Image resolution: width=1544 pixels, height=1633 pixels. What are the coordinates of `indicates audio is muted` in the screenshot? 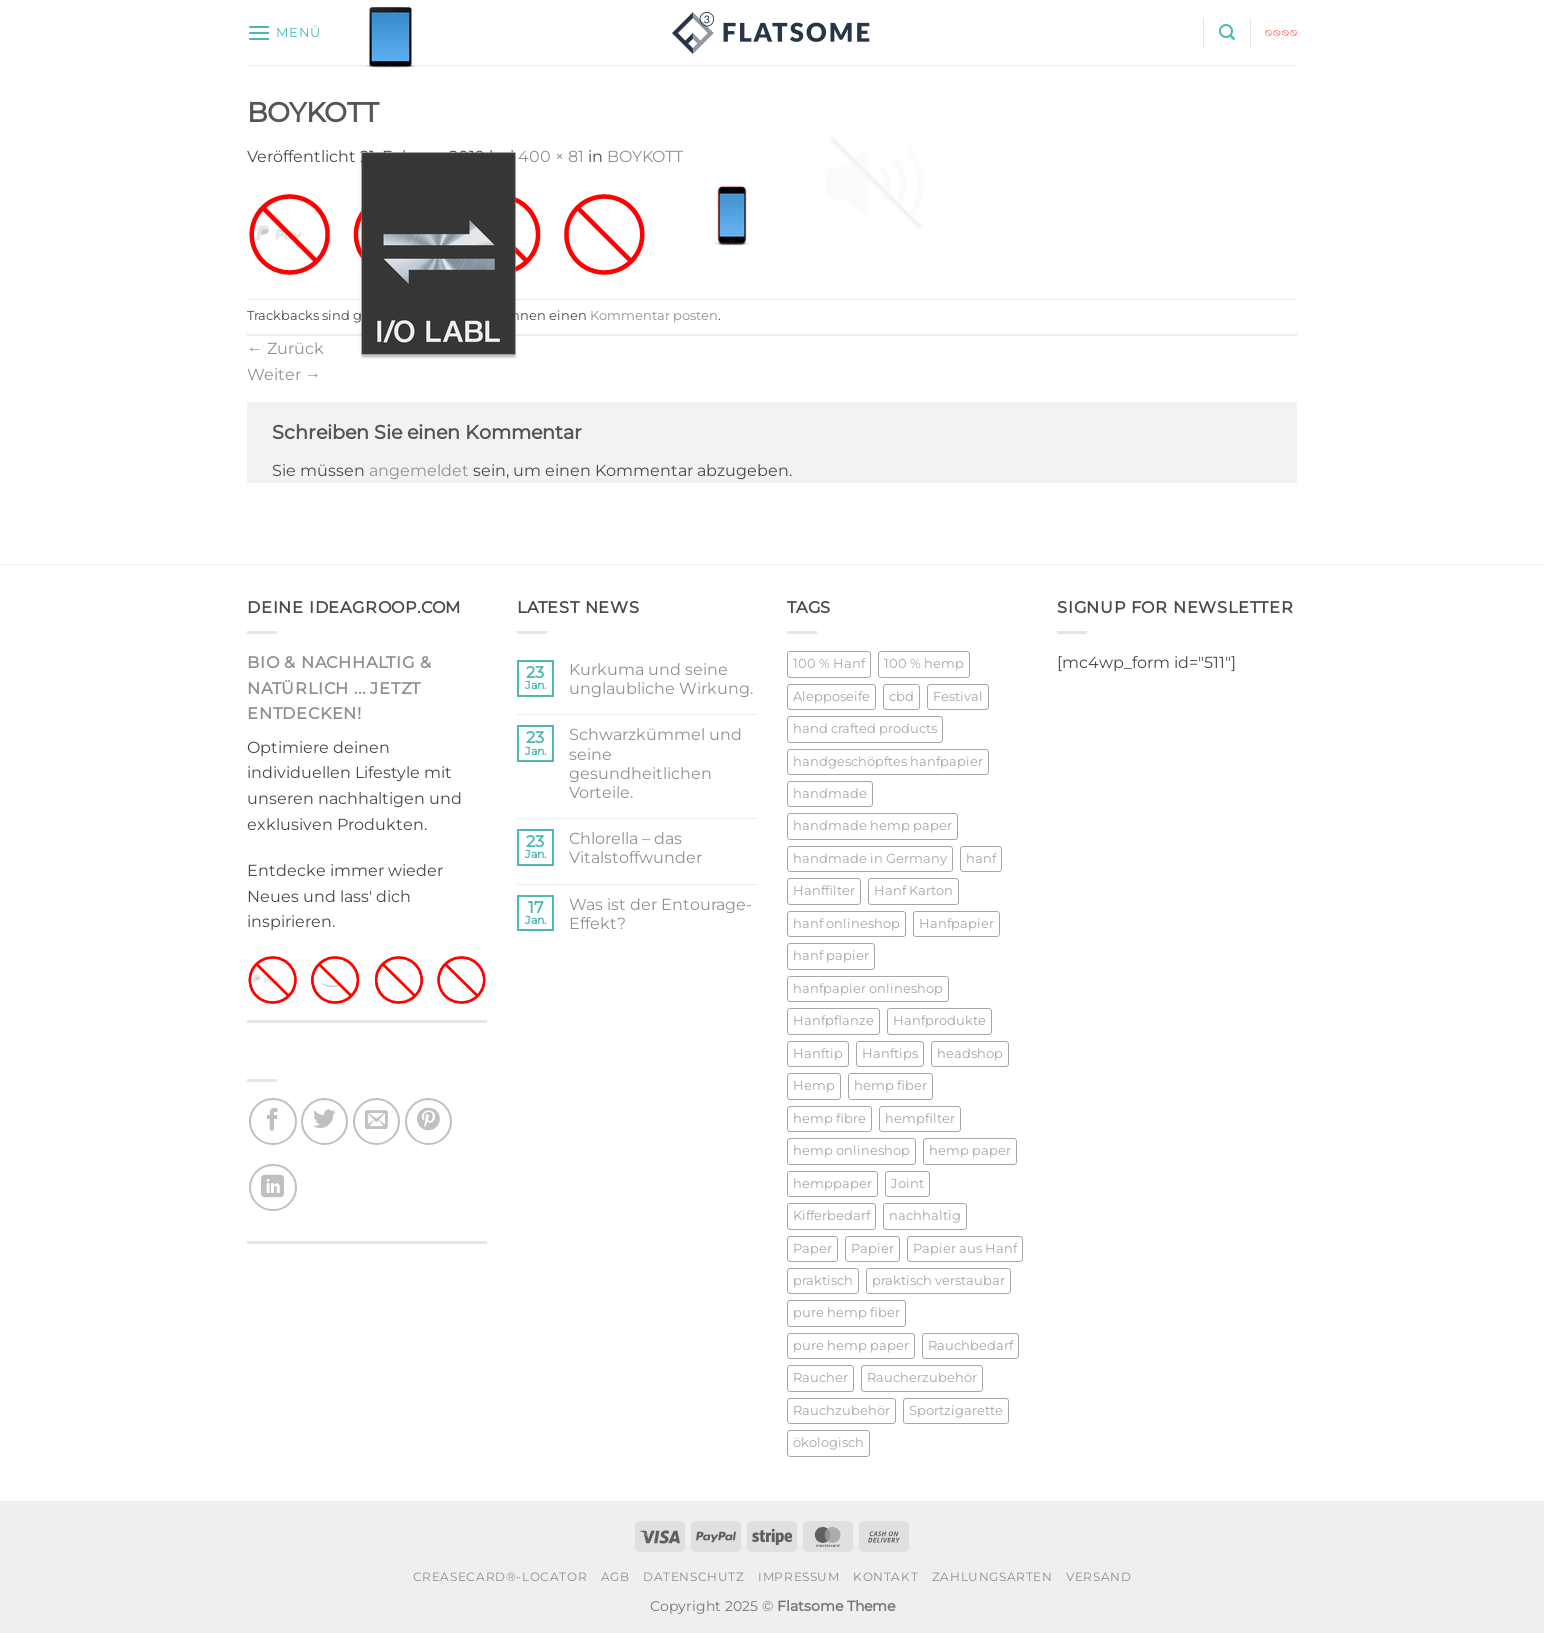 It's located at (874, 183).